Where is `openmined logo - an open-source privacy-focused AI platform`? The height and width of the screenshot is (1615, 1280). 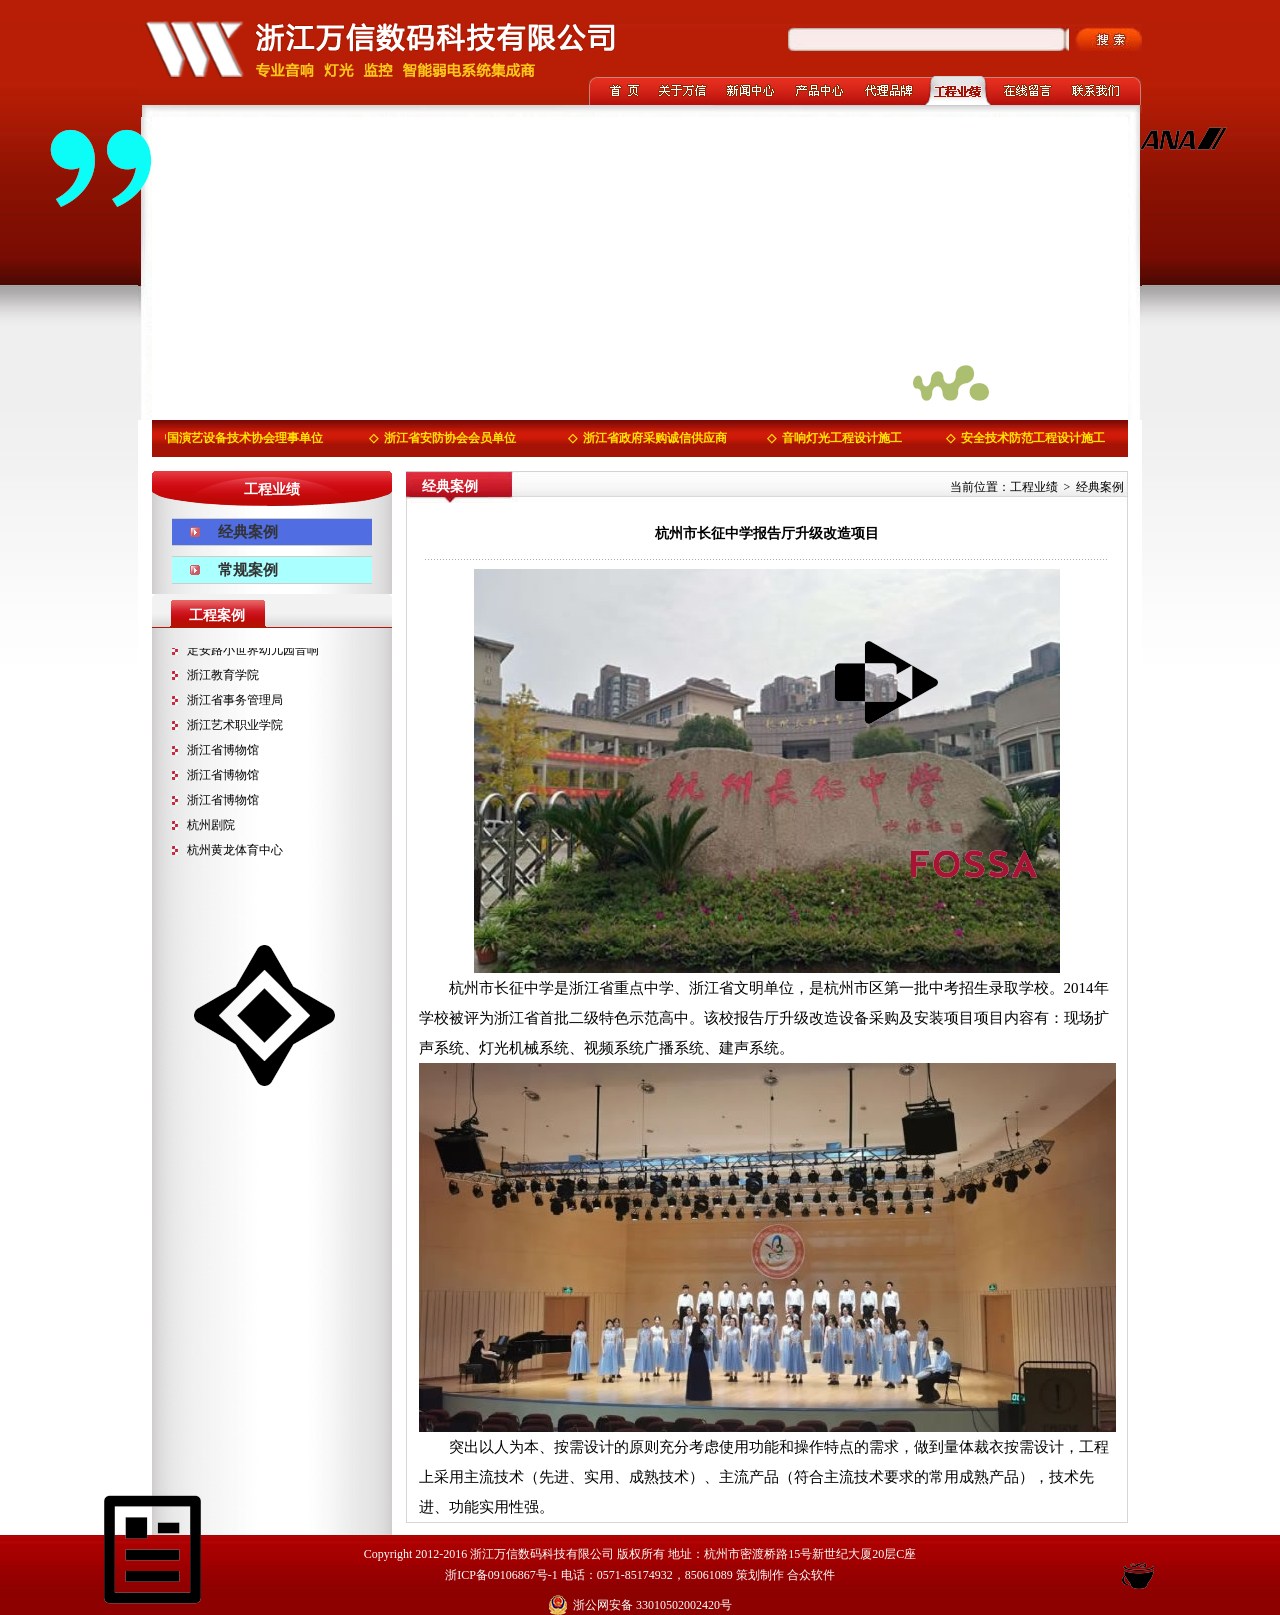
openmined logo - an open-source privacy-focused AI platform is located at coordinates (264, 1015).